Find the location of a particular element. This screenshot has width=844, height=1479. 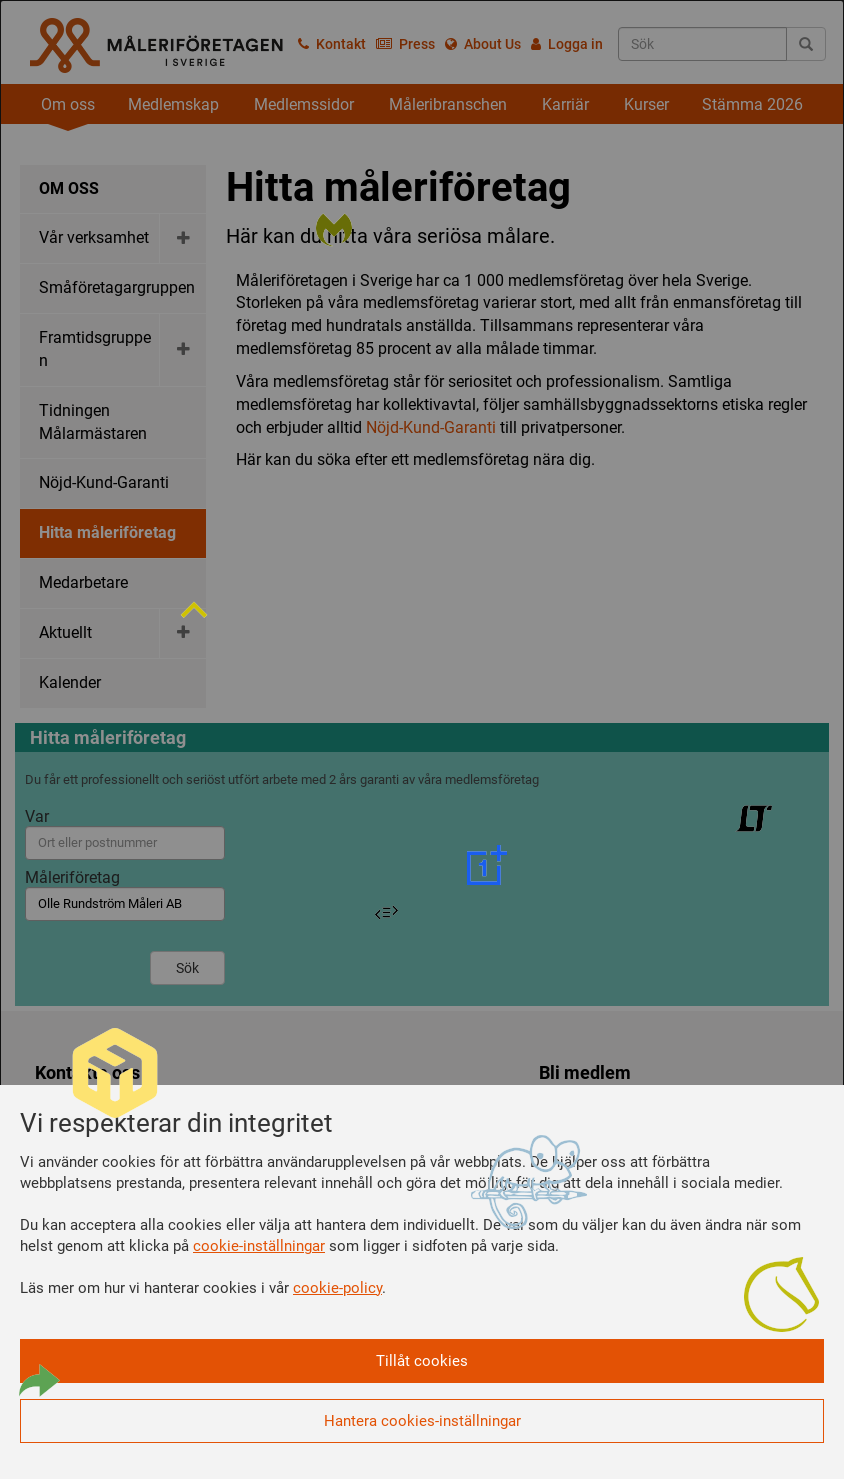

mikrotik brand logo is located at coordinates (115, 1073).